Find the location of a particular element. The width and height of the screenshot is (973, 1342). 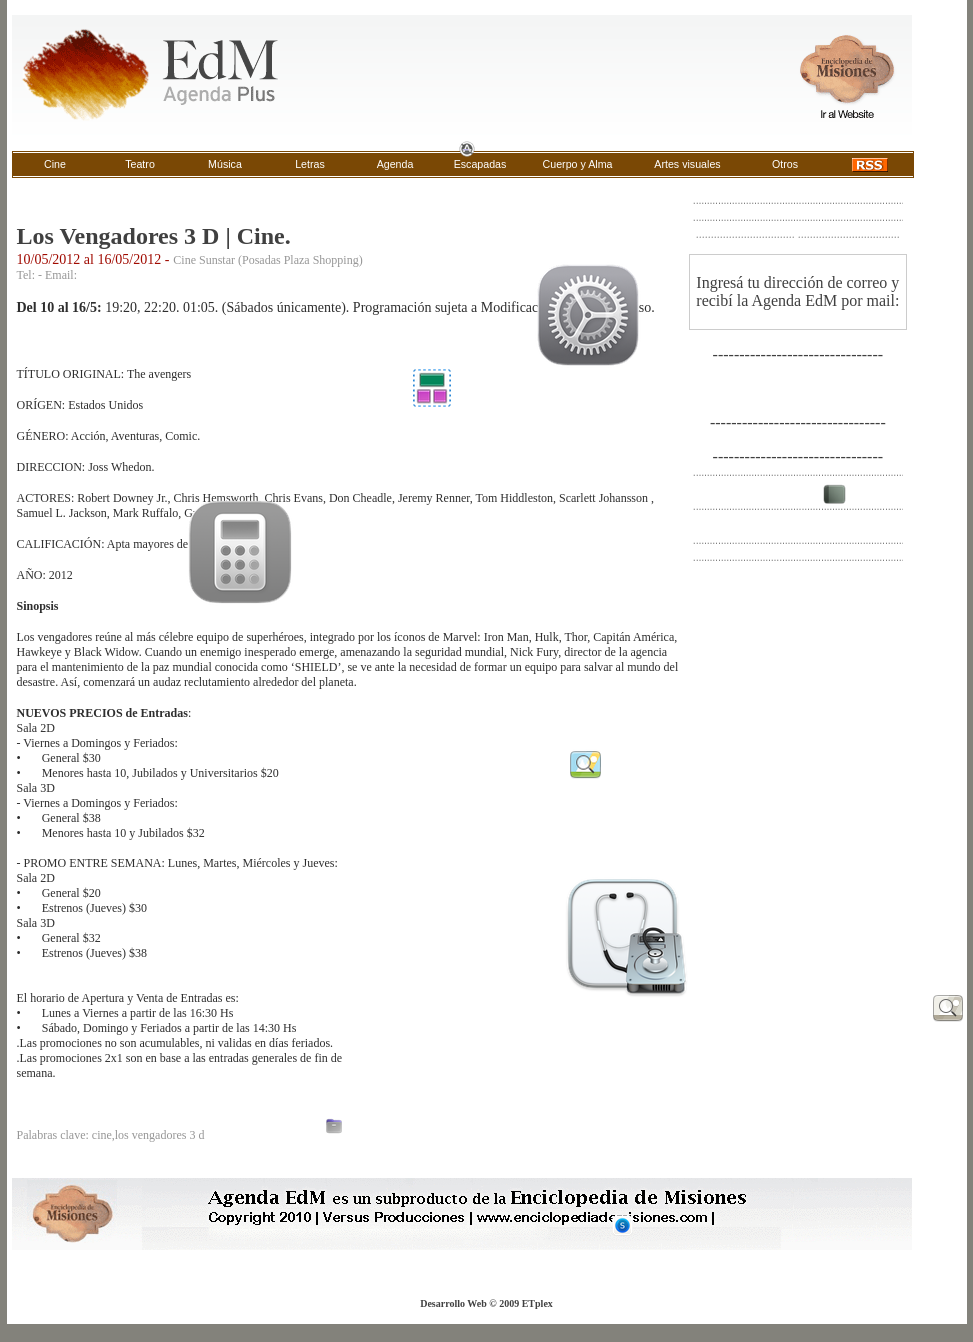

open system settings is located at coordinates (588, 315).